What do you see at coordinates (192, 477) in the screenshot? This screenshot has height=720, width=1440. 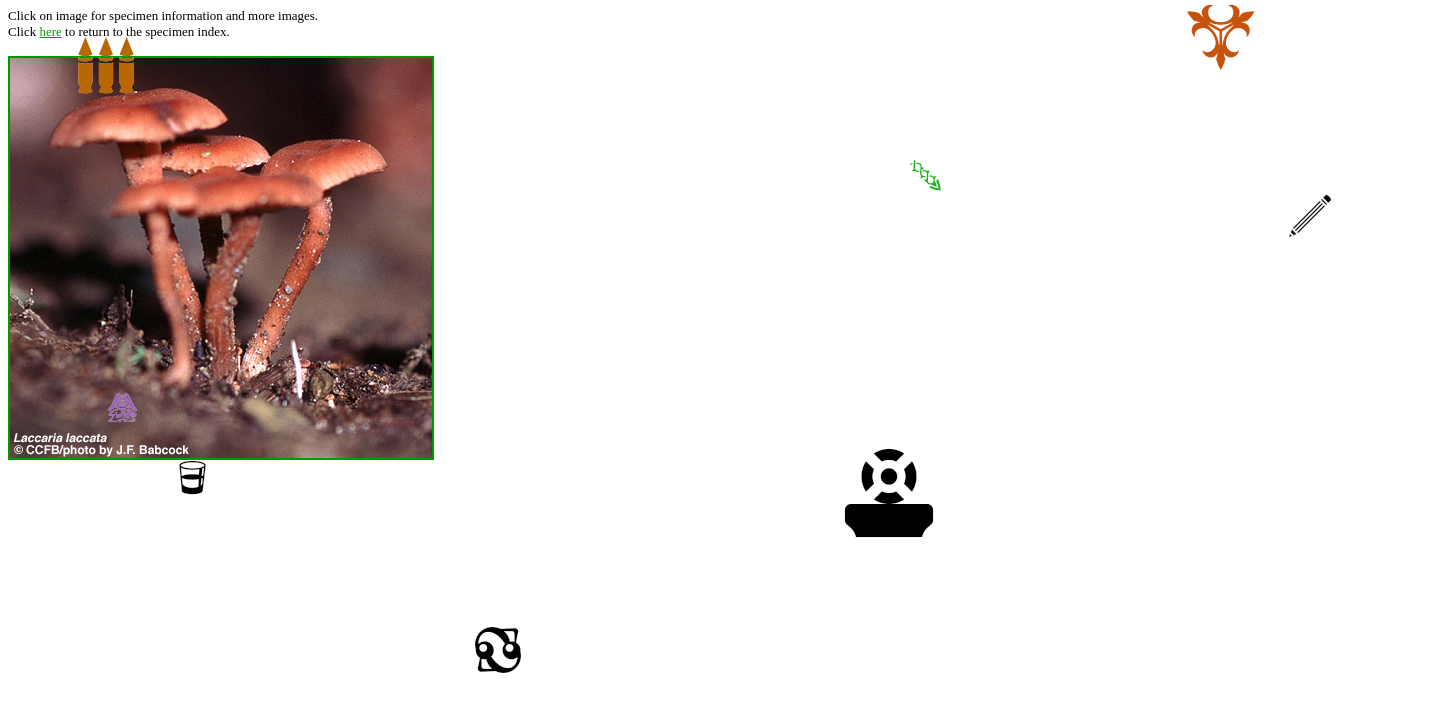 I see `indicates a shot glass or alcoholic beverage item` at bounding box center [192, 477].